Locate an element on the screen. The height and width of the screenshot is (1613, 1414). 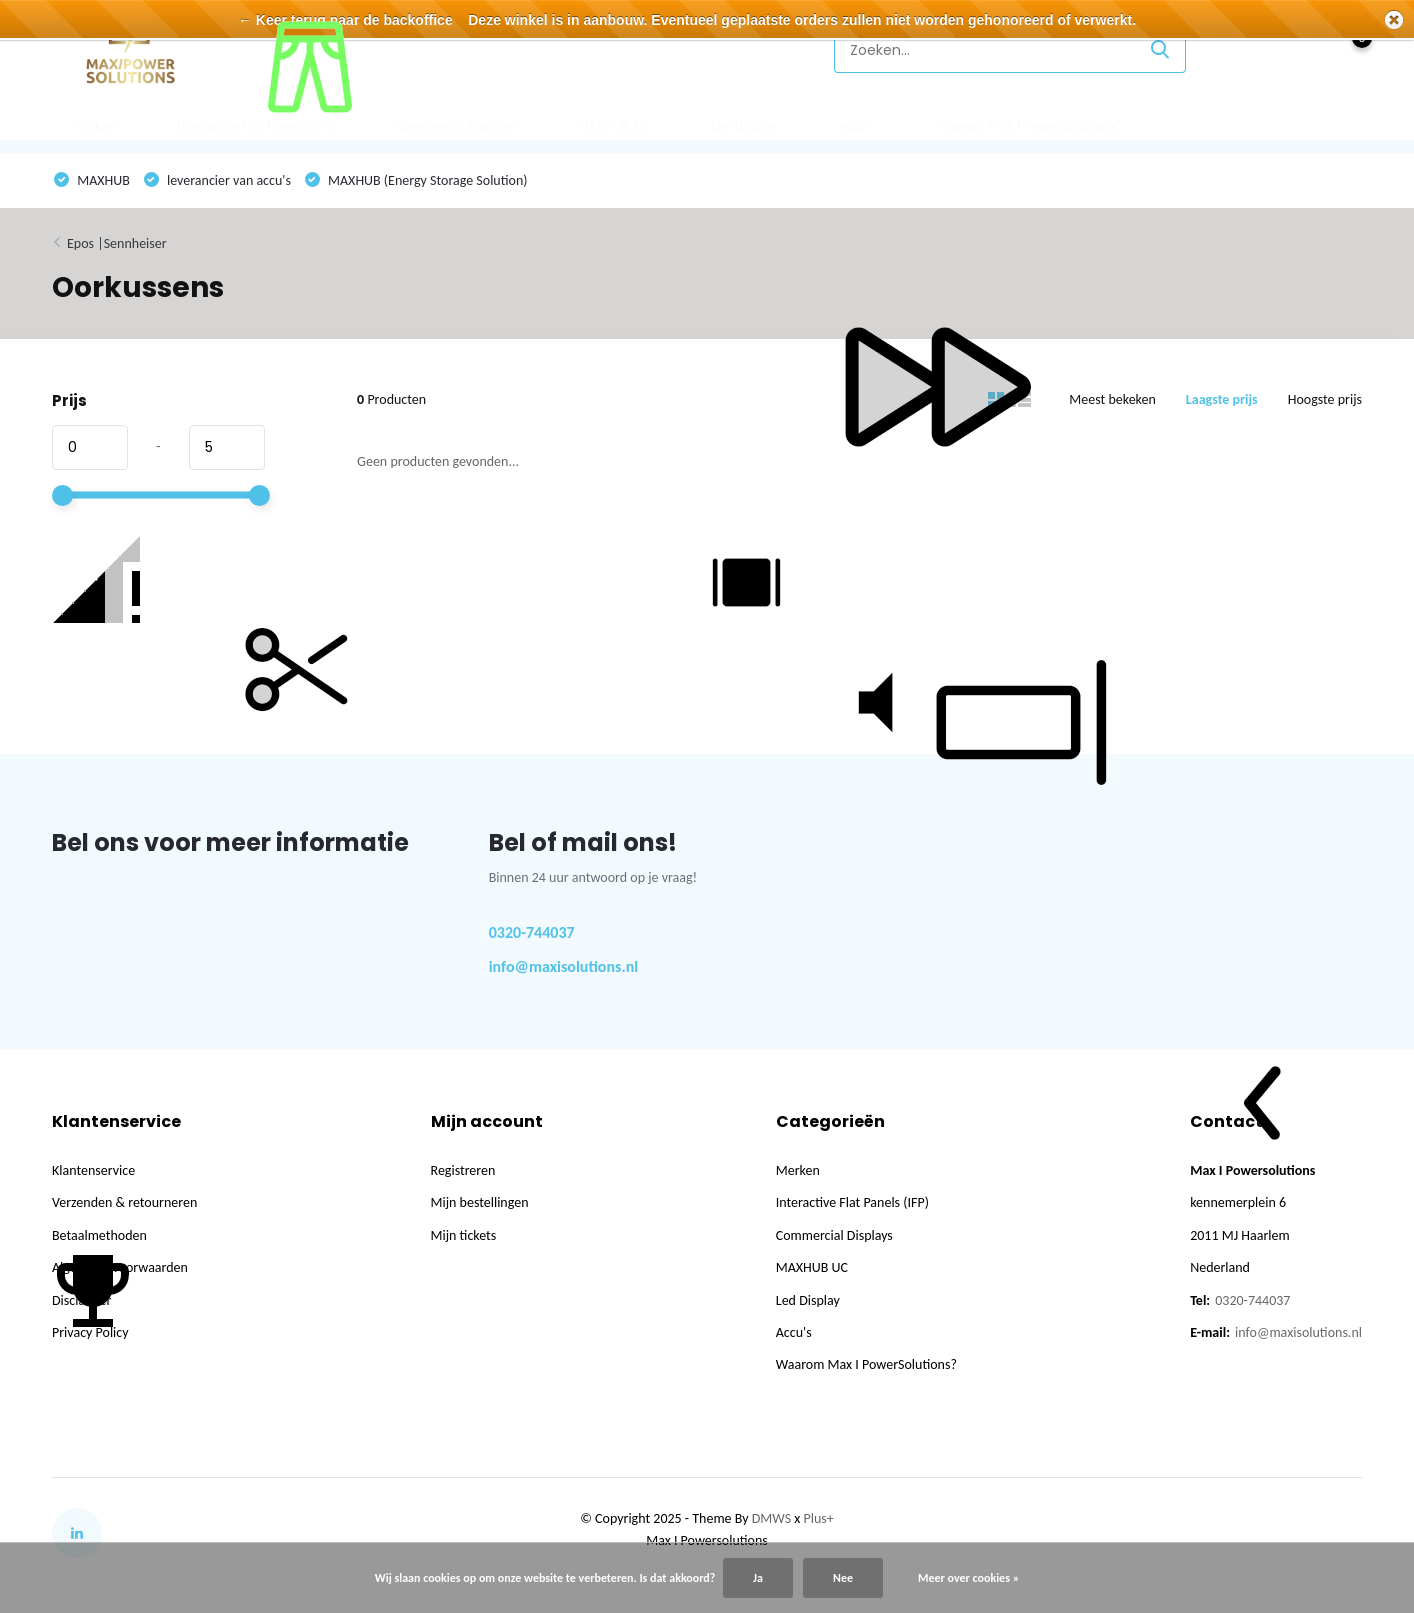
start a slideshow presentation is located at coordinates (746, 582).